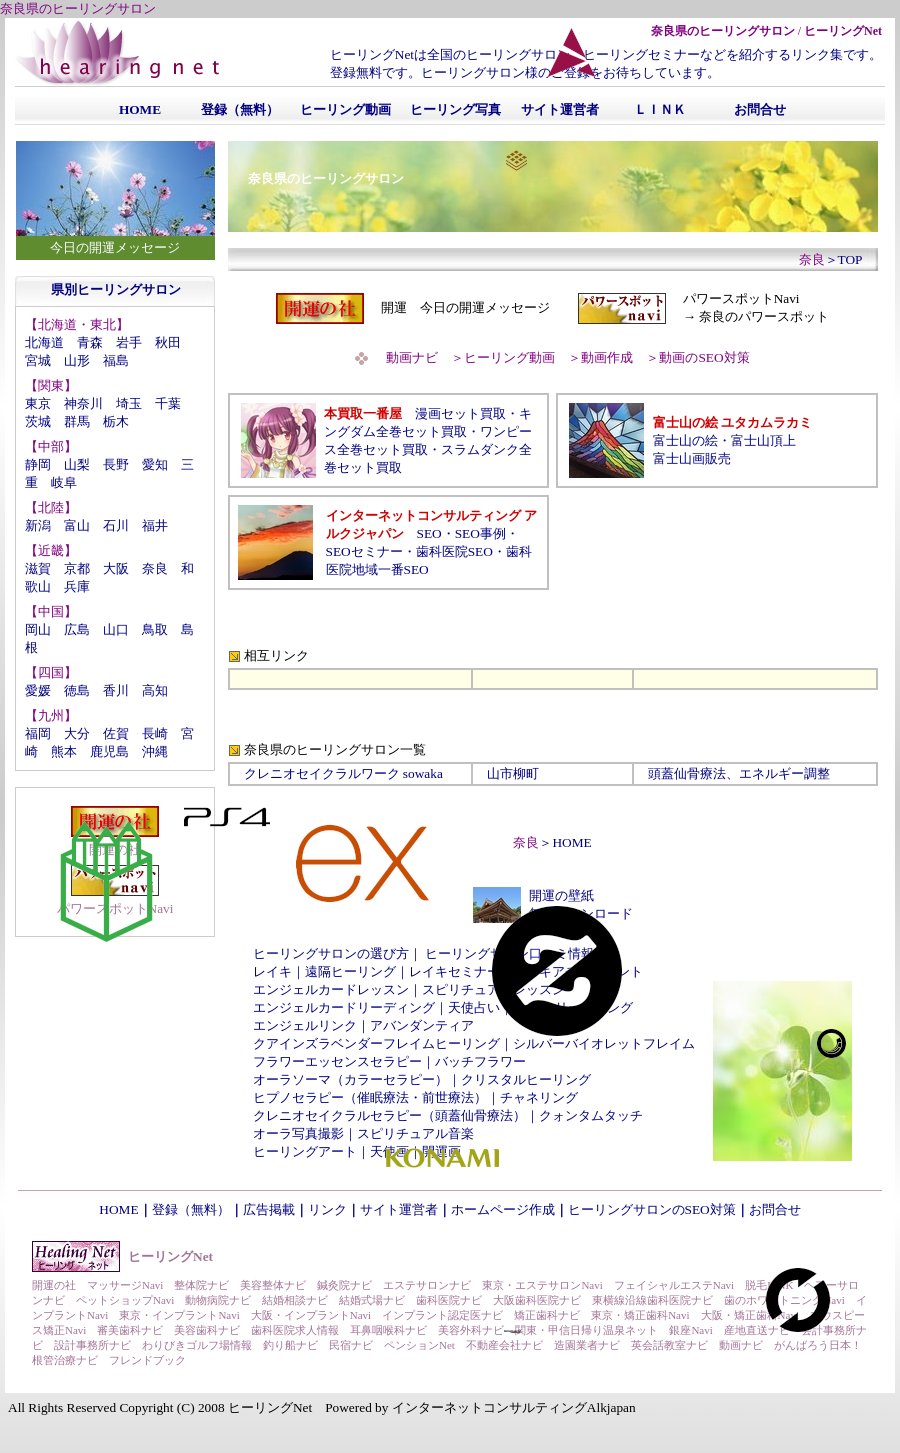 Image resolution: width=900 pixels, height=1453 pixels. Describe the element at coordinates (516, 160) in the screenshot. I see `open torizon platform dashboard` at that location.